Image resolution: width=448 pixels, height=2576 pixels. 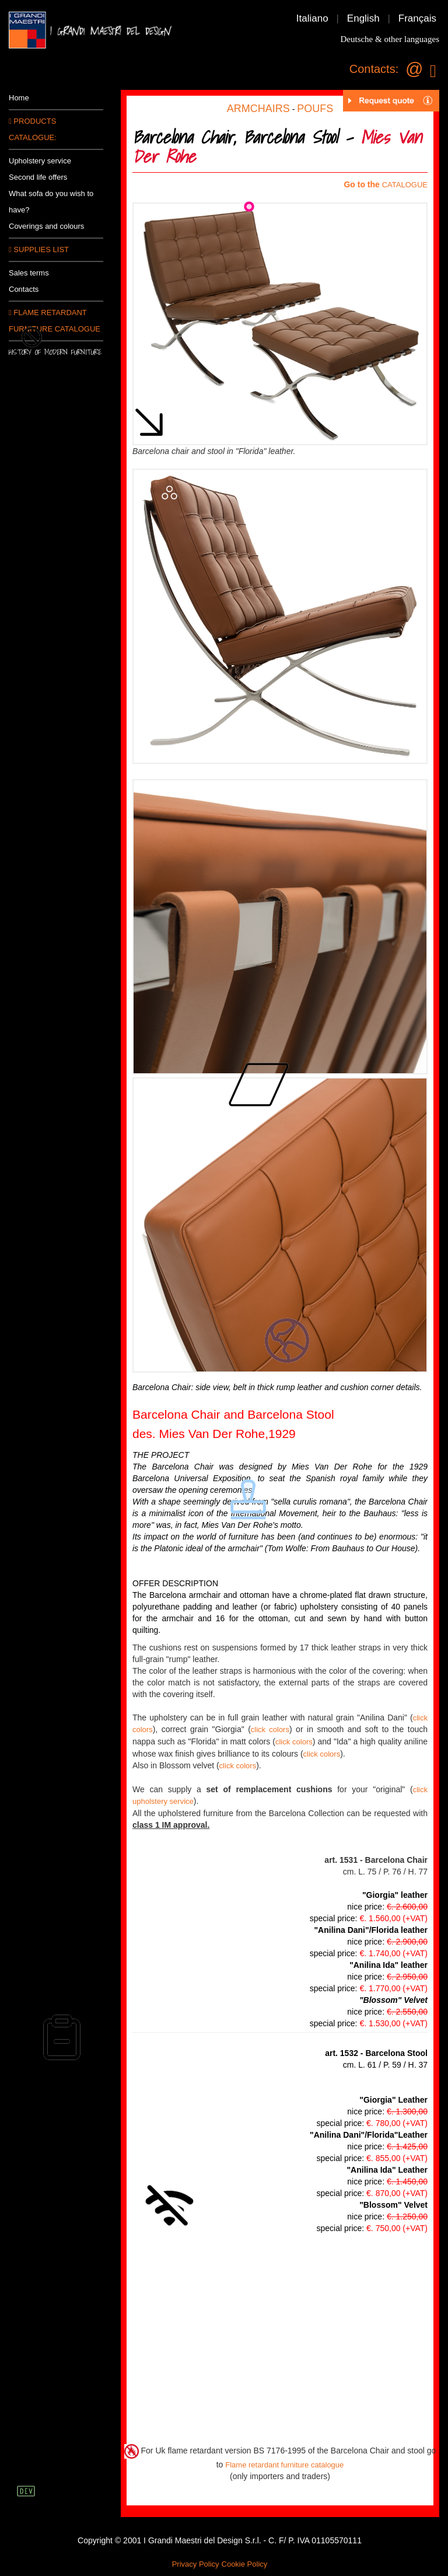 I want to click on indicates an unread notification or new item, so click(x=249, y=207).